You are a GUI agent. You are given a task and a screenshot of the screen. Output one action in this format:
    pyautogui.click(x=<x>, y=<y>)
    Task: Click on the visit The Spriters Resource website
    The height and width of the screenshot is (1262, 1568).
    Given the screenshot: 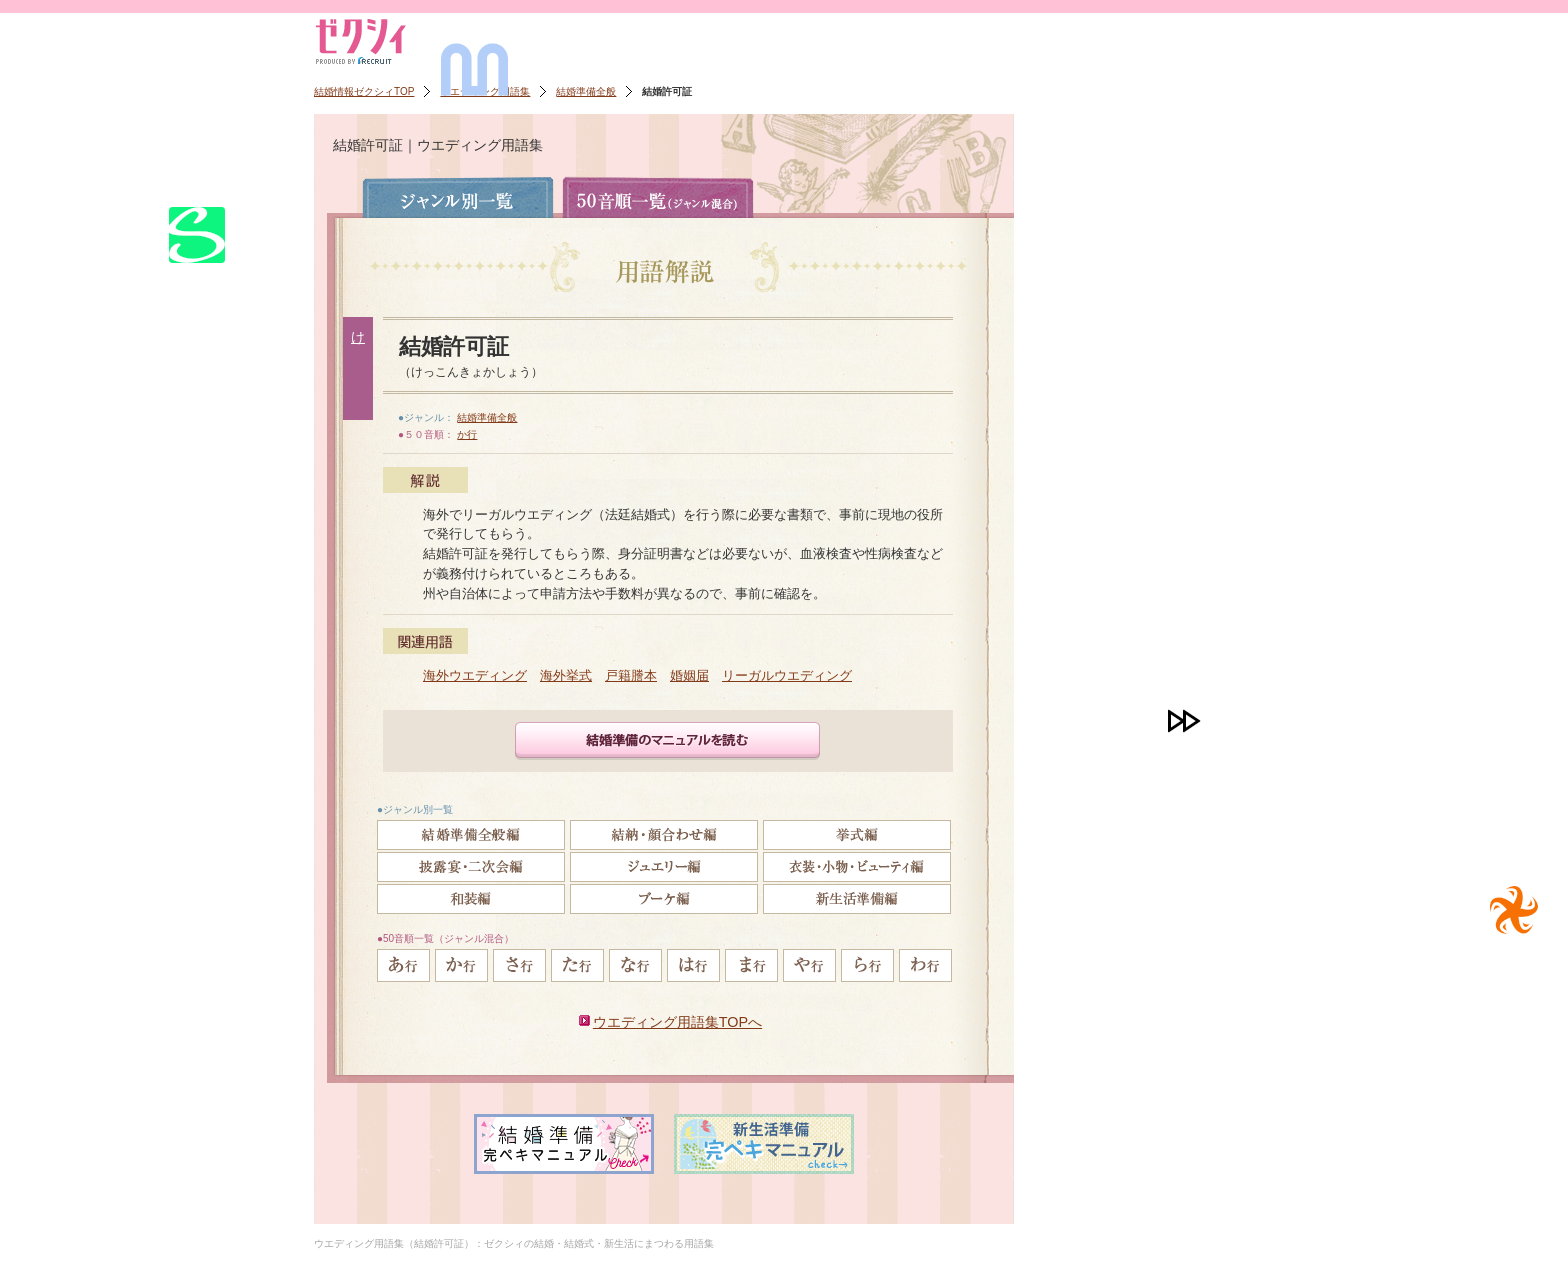 What is the action you would take?
    pyautogui.click(x=197, y=235)
    